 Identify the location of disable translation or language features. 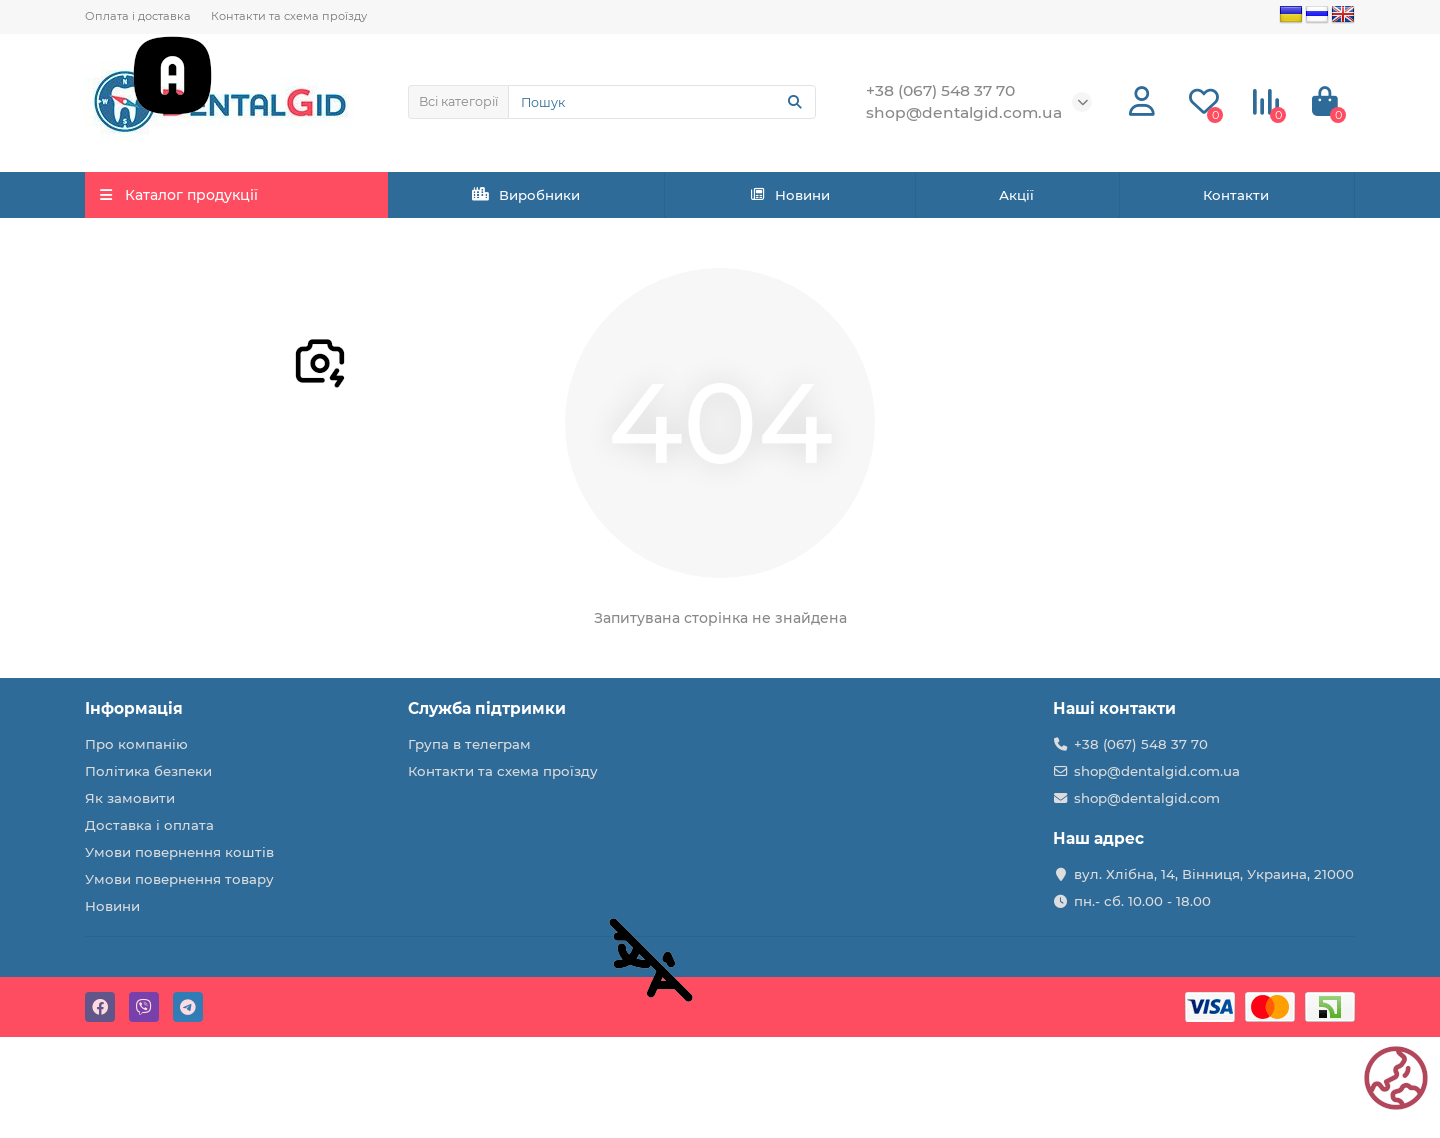
(651, 960).